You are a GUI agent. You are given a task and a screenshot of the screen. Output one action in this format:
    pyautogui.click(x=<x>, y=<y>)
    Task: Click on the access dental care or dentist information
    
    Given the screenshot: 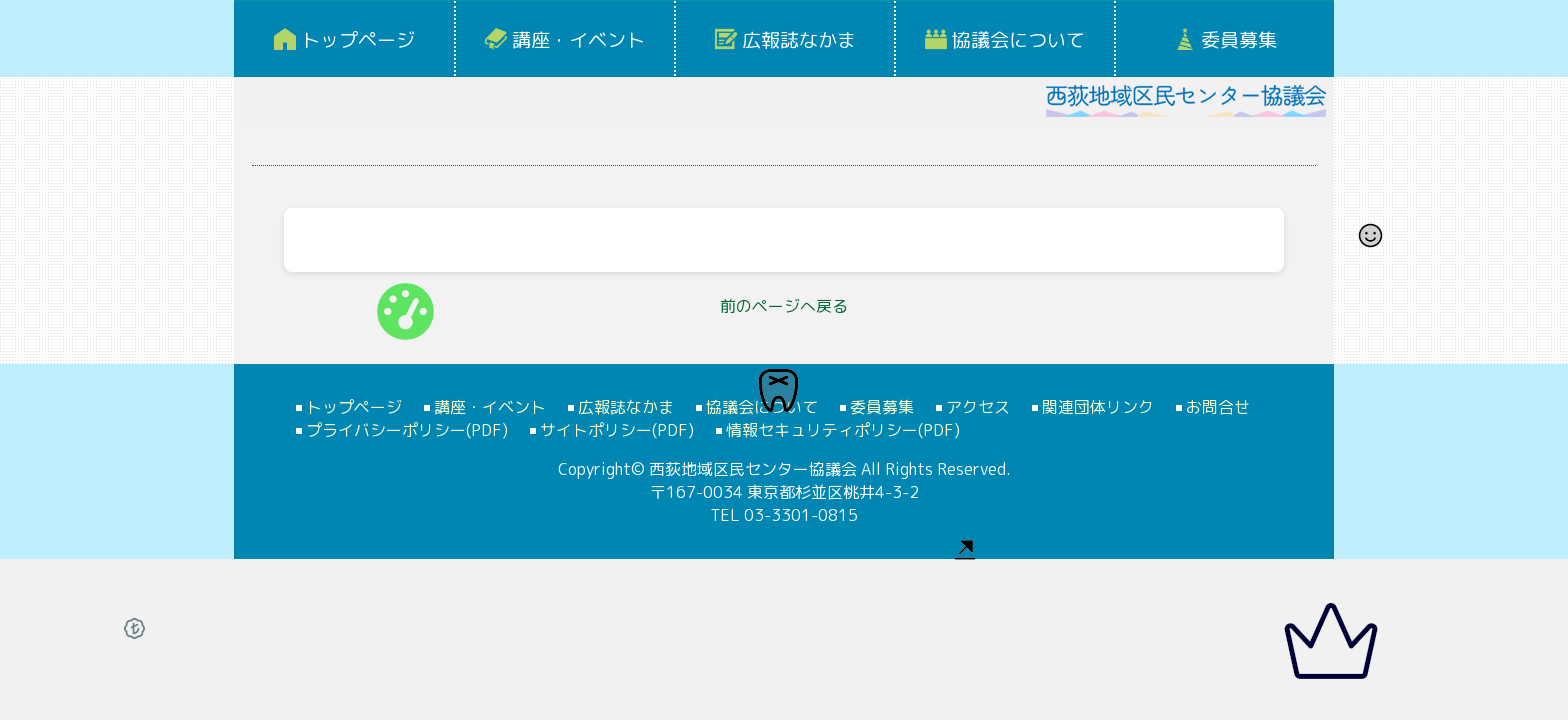 What is the action you would take?
    pyautogui.click(x=778, y=390)
    